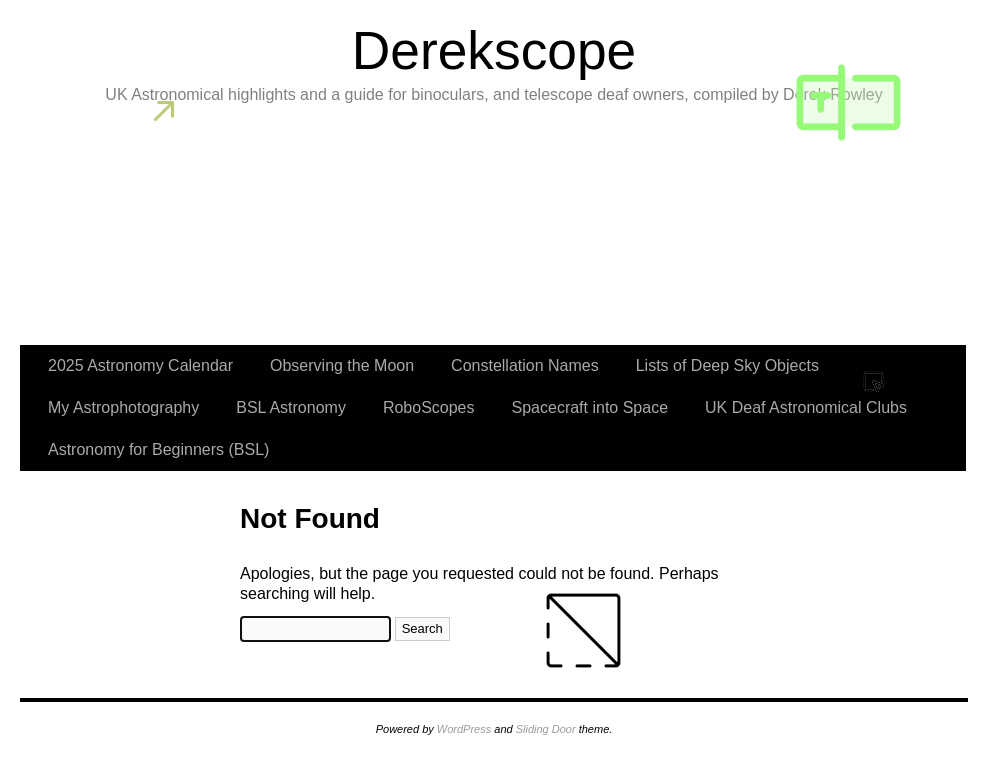 Image resolution: width=988 pixels, height=776 pixels. I want to click on open link in new tab or window, so click(164, 111).